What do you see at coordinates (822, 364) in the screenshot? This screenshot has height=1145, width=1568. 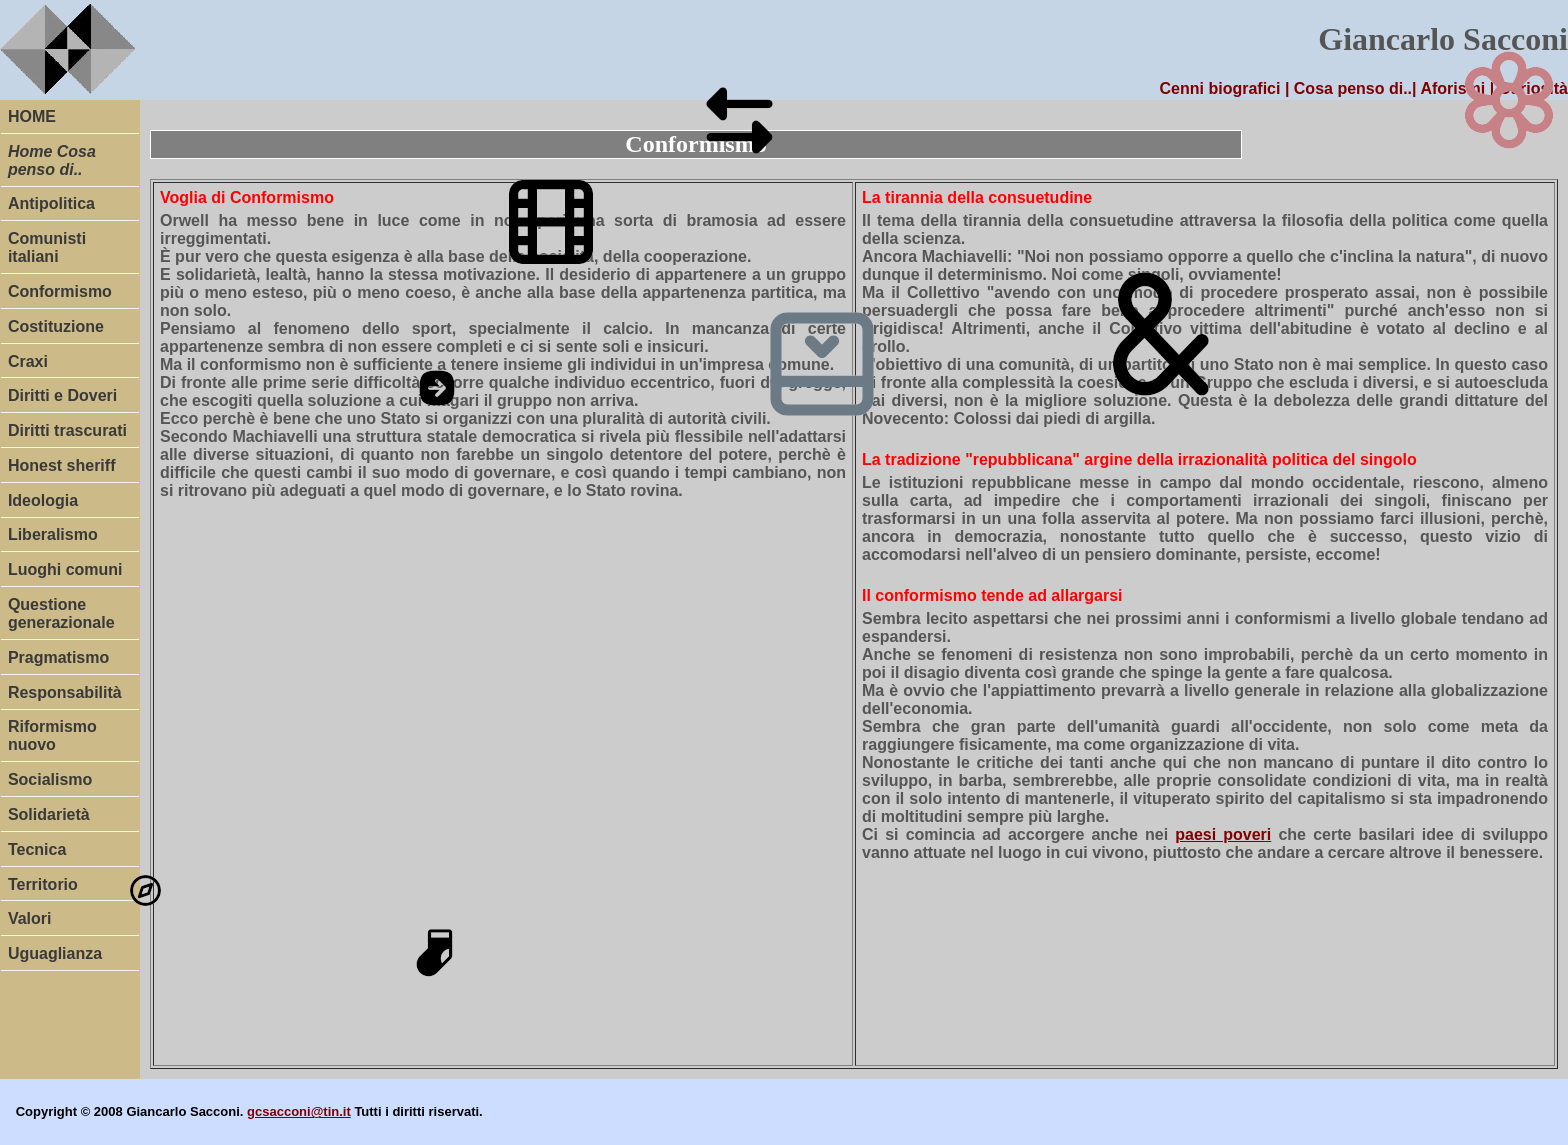 I see `collapse the bottom panel or toolbar` at bounding box center [822, 364].